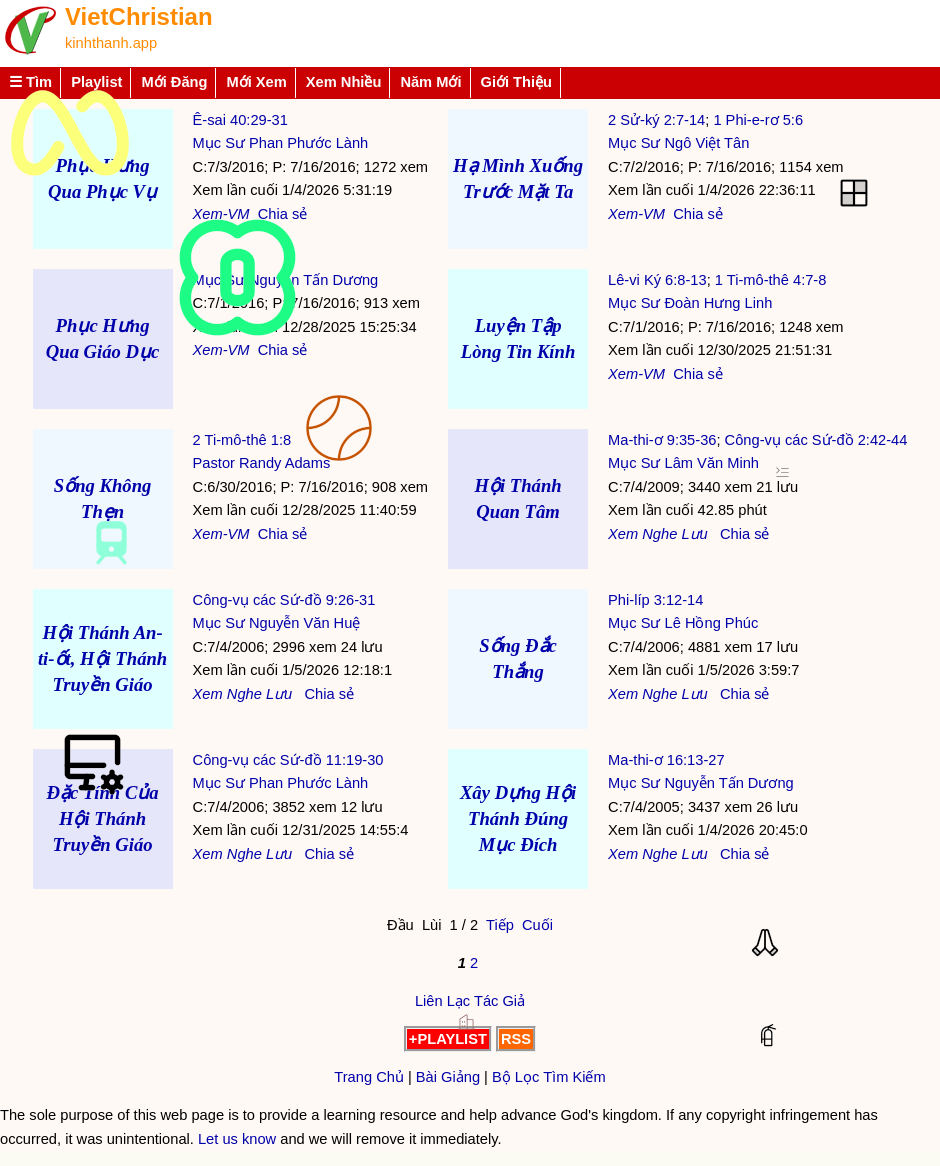 The image size is (940, 1166). Describe the element at coordinates (92, 762) in the screenshot. I see `access desktop display settings` at that location.